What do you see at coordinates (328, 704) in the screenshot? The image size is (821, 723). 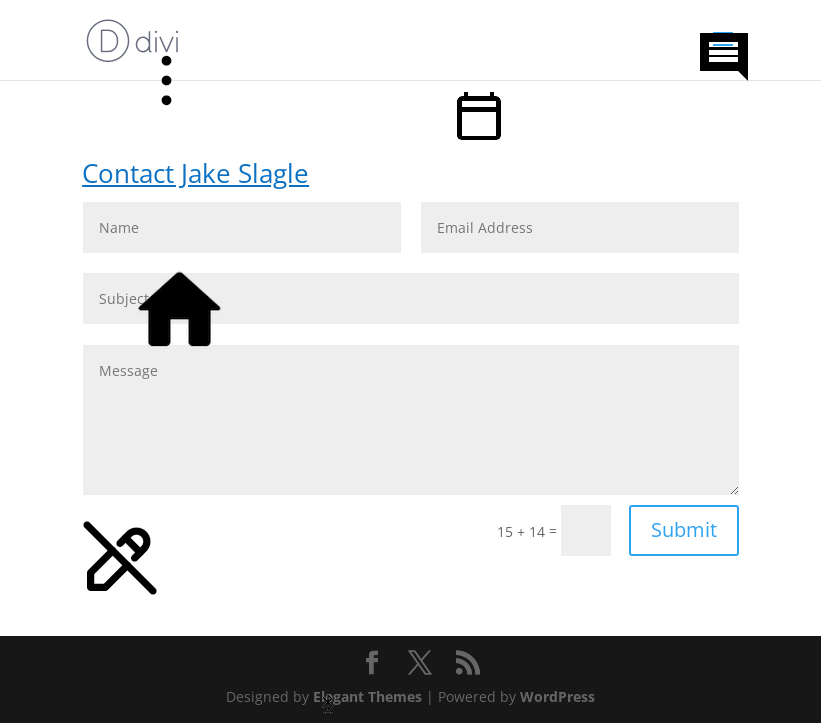 I see `access bluetooth settings` at bounding box center [328, 704].